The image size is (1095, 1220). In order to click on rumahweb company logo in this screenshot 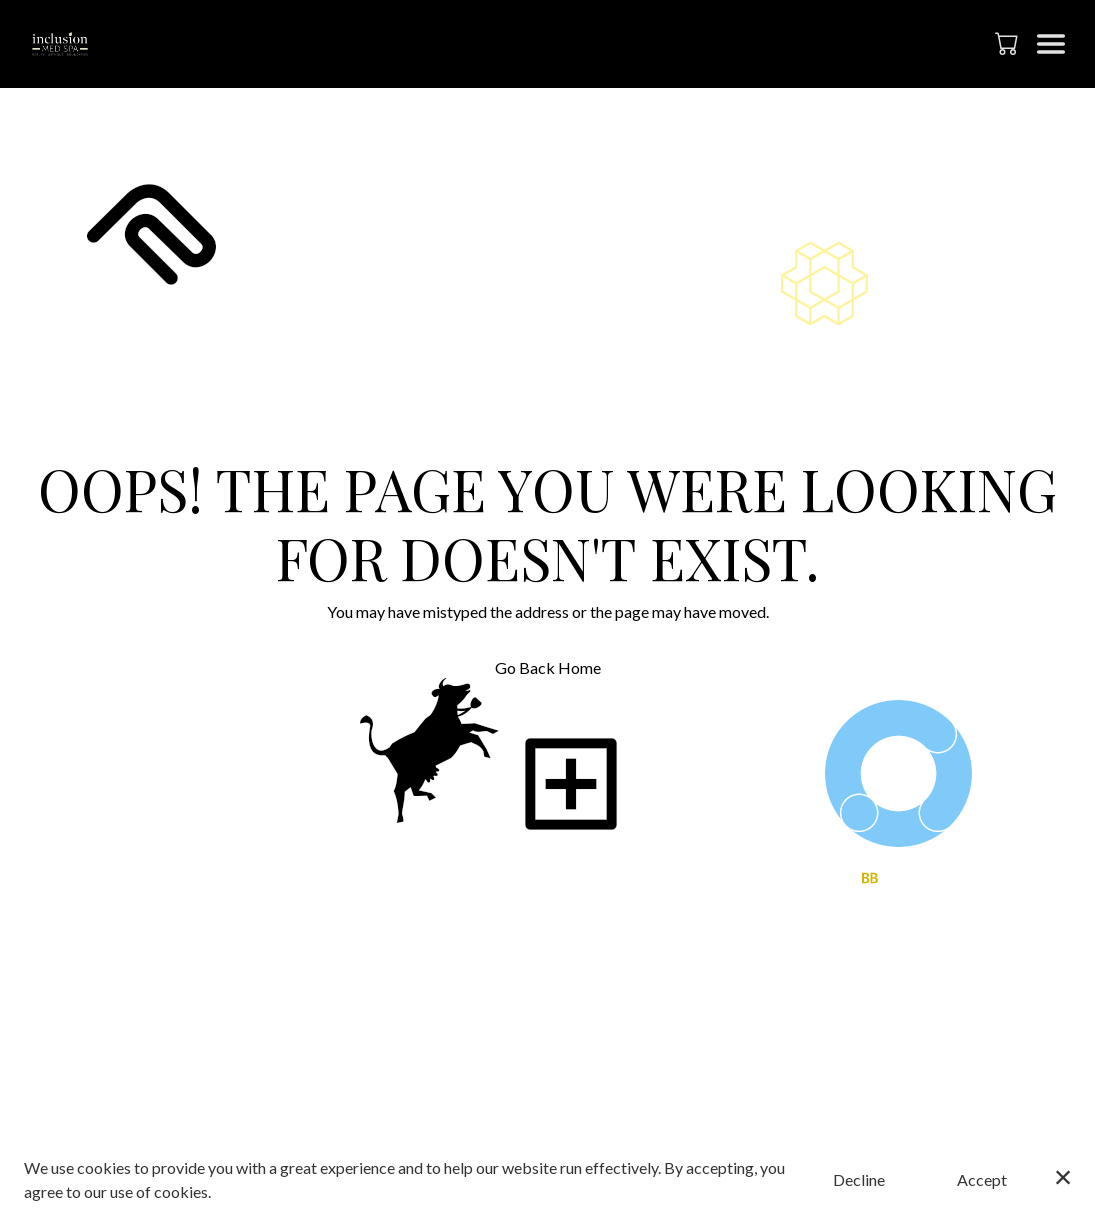, I will do `click(151, 234)`.